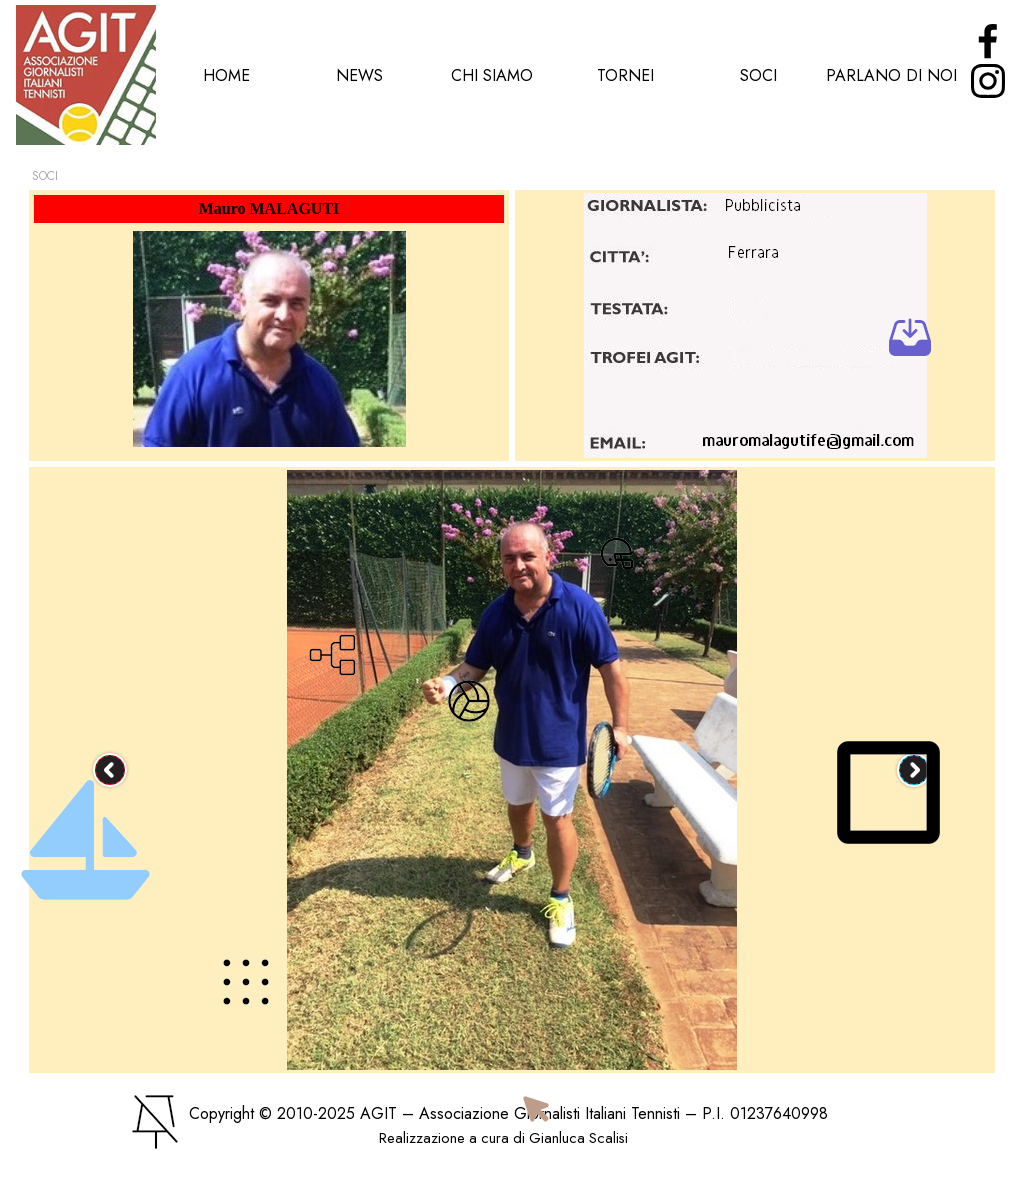  I want to click on unpin this item, so click(156, 1119).